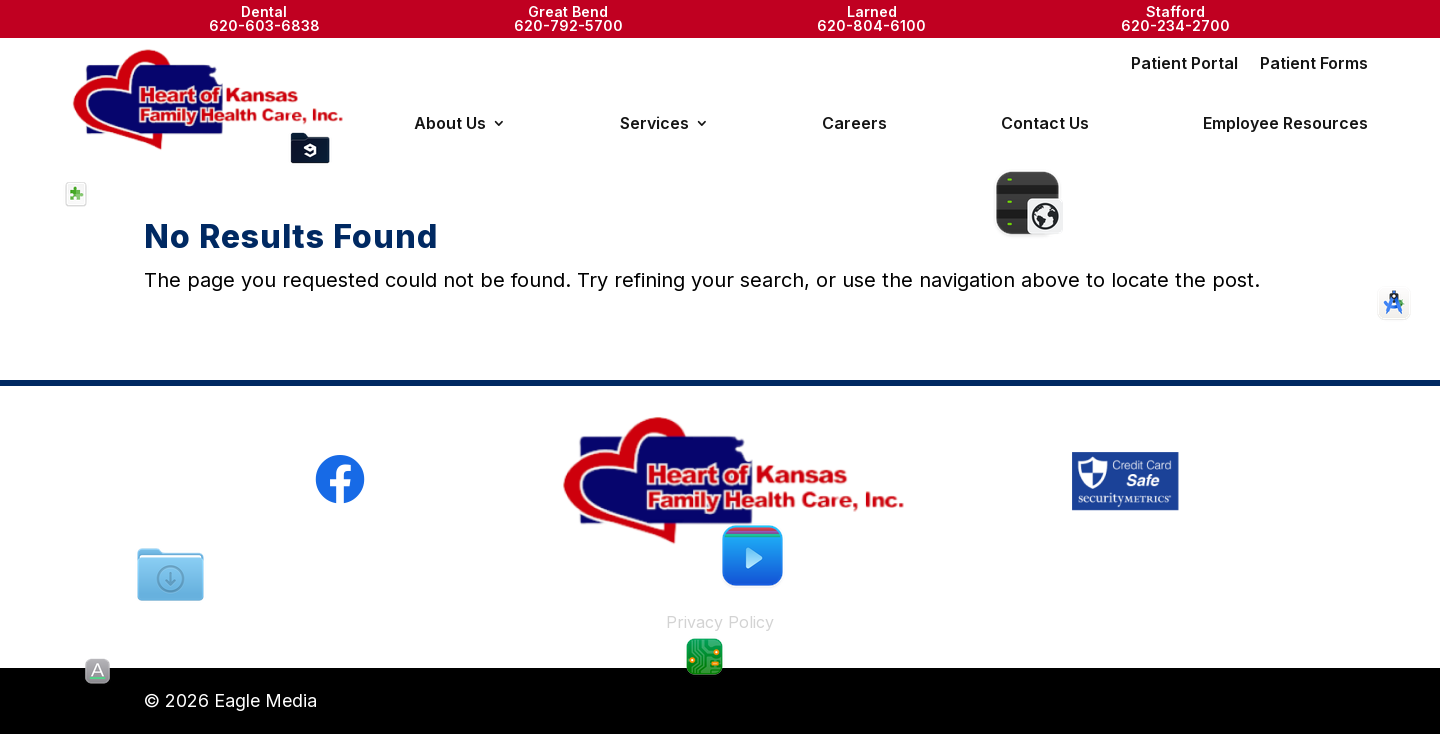 The height and width of the screenshot is (734, 1440). I want to click on open android studio, so click(1394, 303).